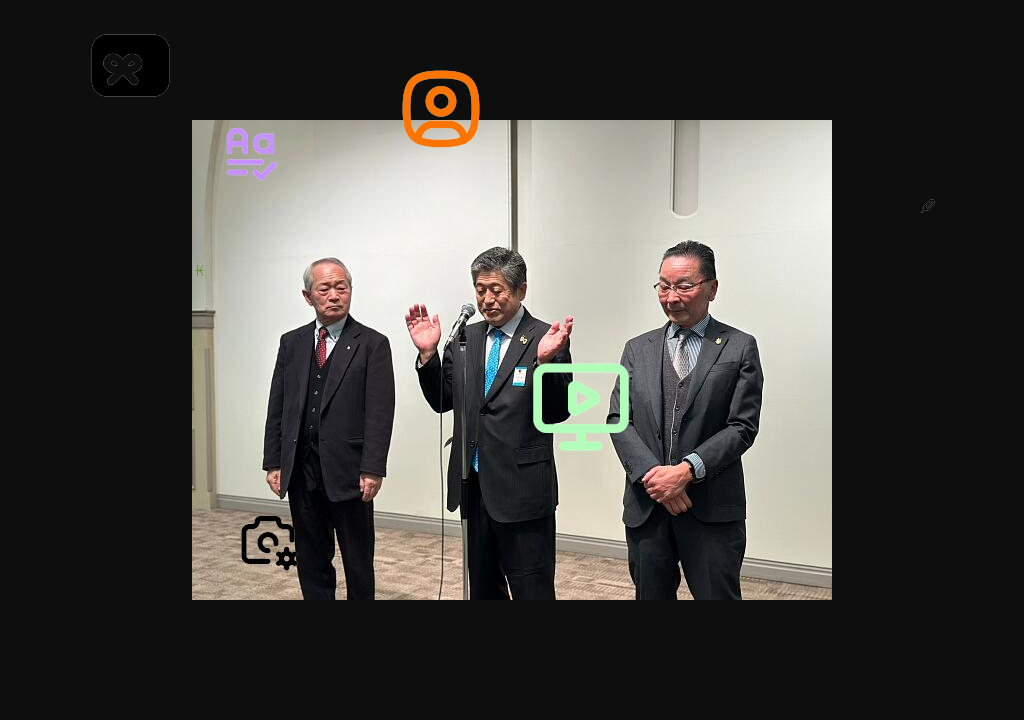  I want to click on check spelling and grammar, so click(250, 151).